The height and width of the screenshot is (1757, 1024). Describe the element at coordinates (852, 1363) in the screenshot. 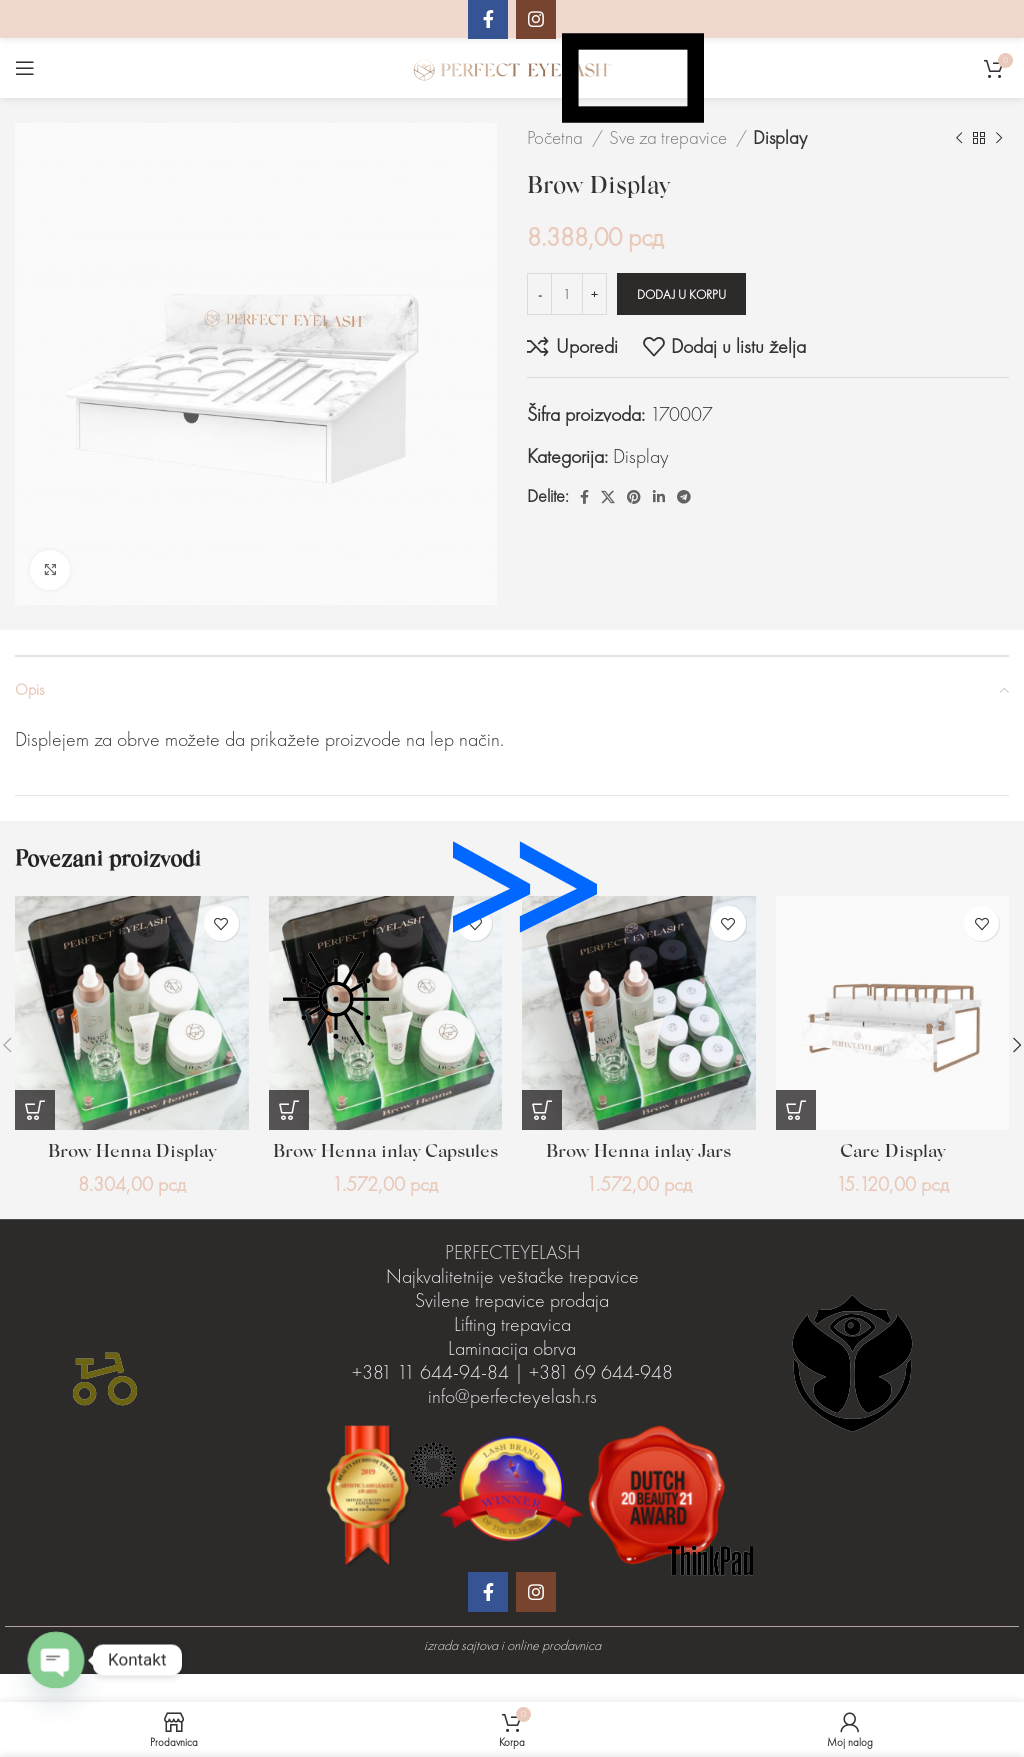

I see `Tomorrowland music festival official logo` at that location.